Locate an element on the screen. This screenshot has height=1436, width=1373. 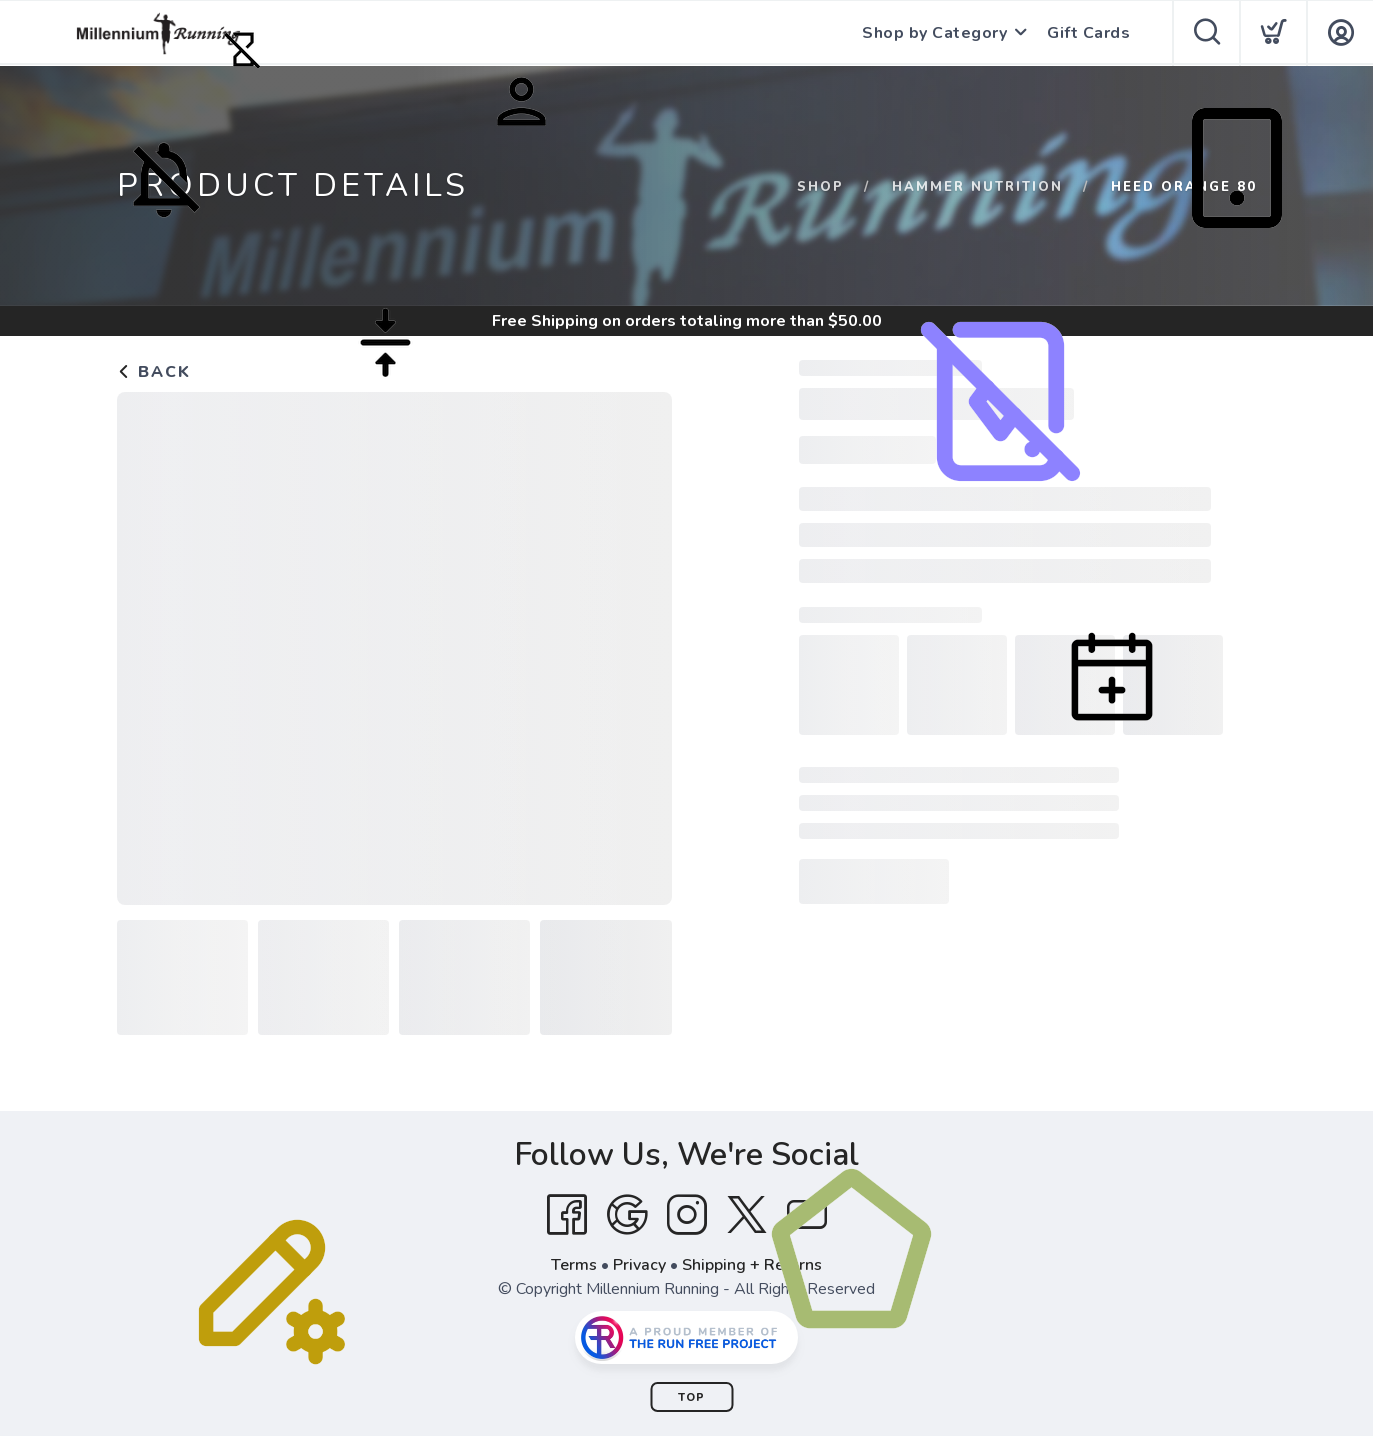
switch to mobile view is located at coordinates (1237, 168).